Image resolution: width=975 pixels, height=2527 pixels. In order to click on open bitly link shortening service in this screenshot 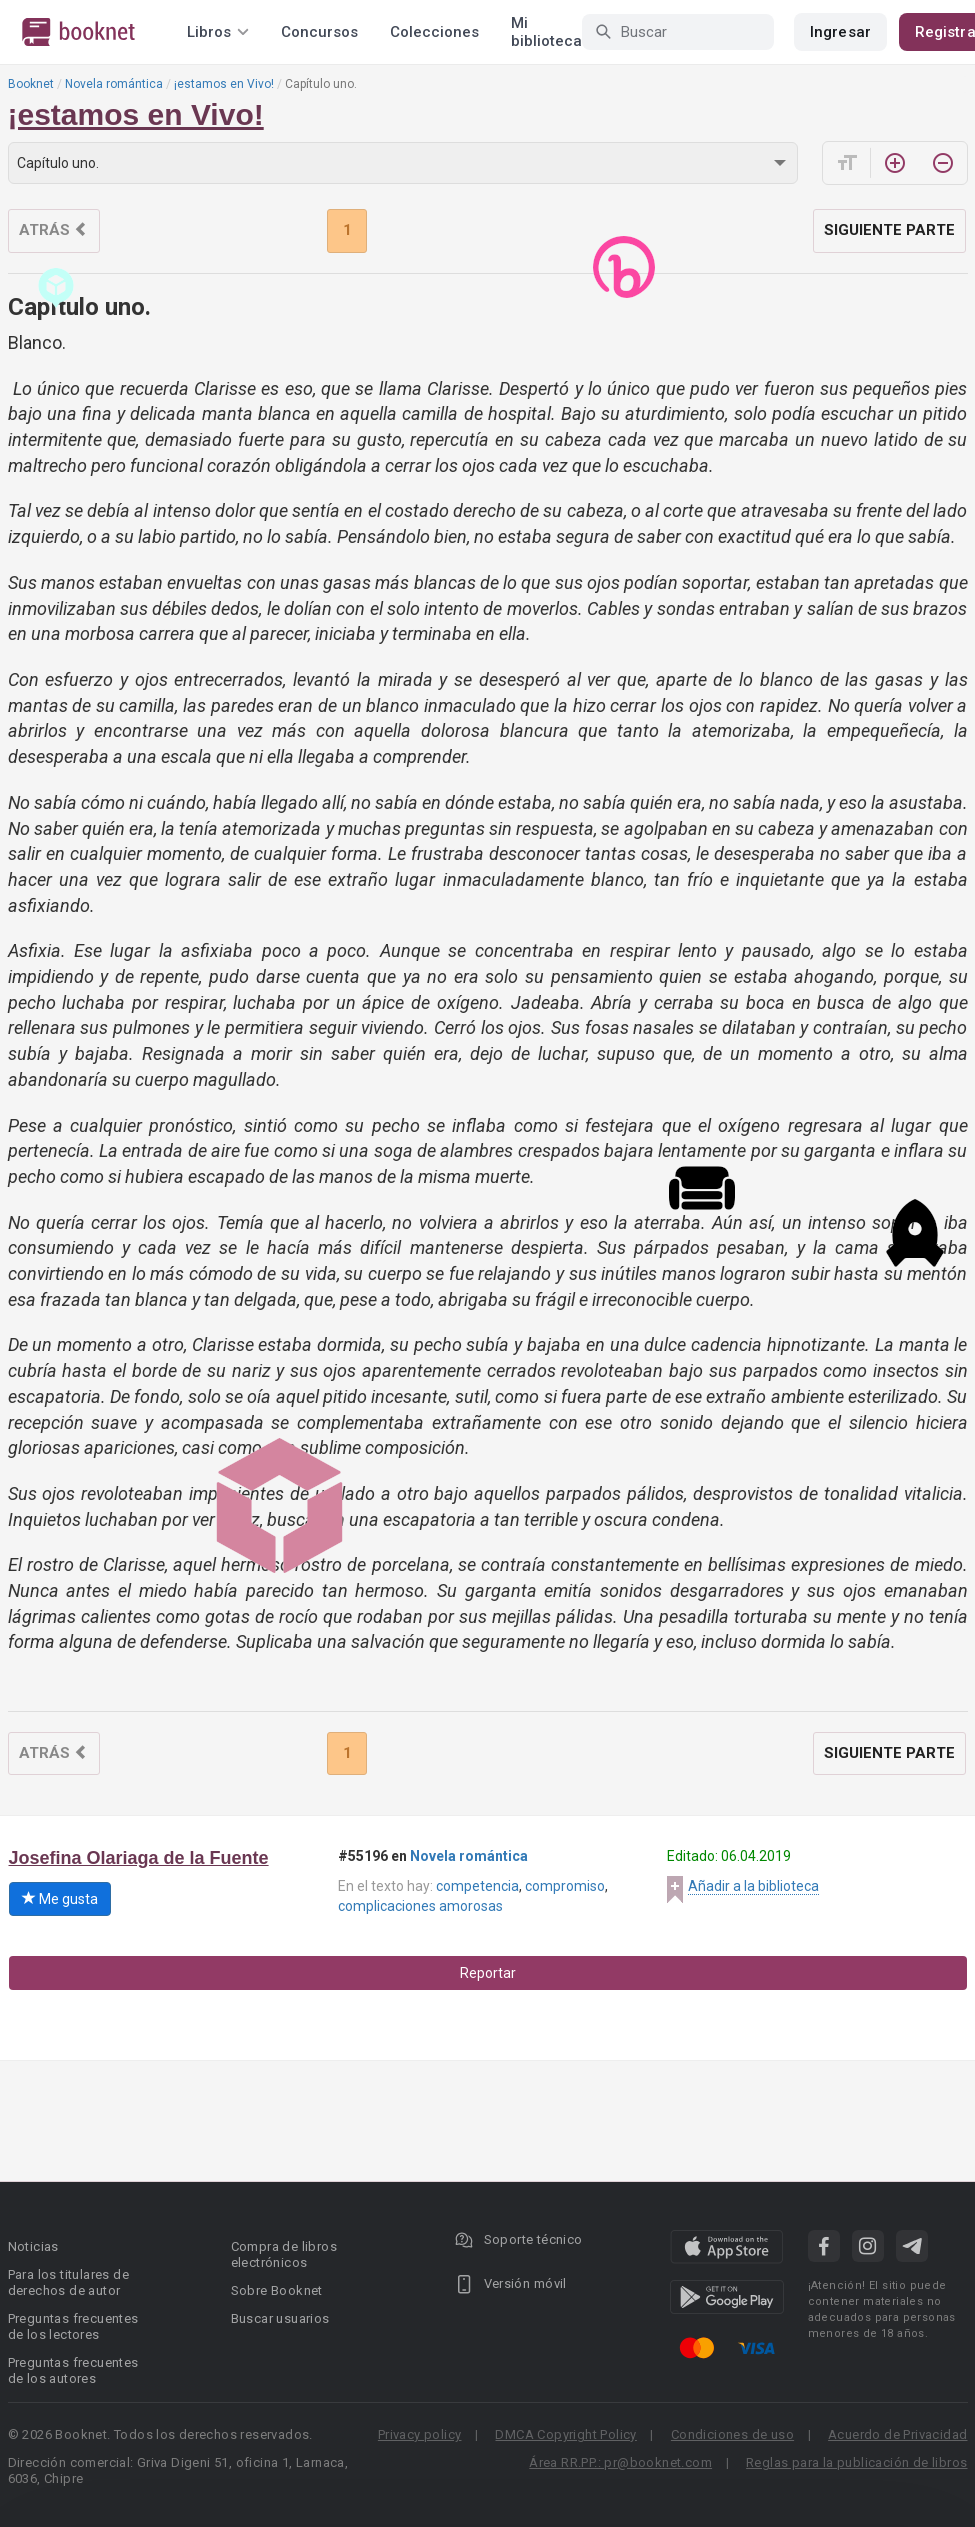, I will do `click(624, 267)`.